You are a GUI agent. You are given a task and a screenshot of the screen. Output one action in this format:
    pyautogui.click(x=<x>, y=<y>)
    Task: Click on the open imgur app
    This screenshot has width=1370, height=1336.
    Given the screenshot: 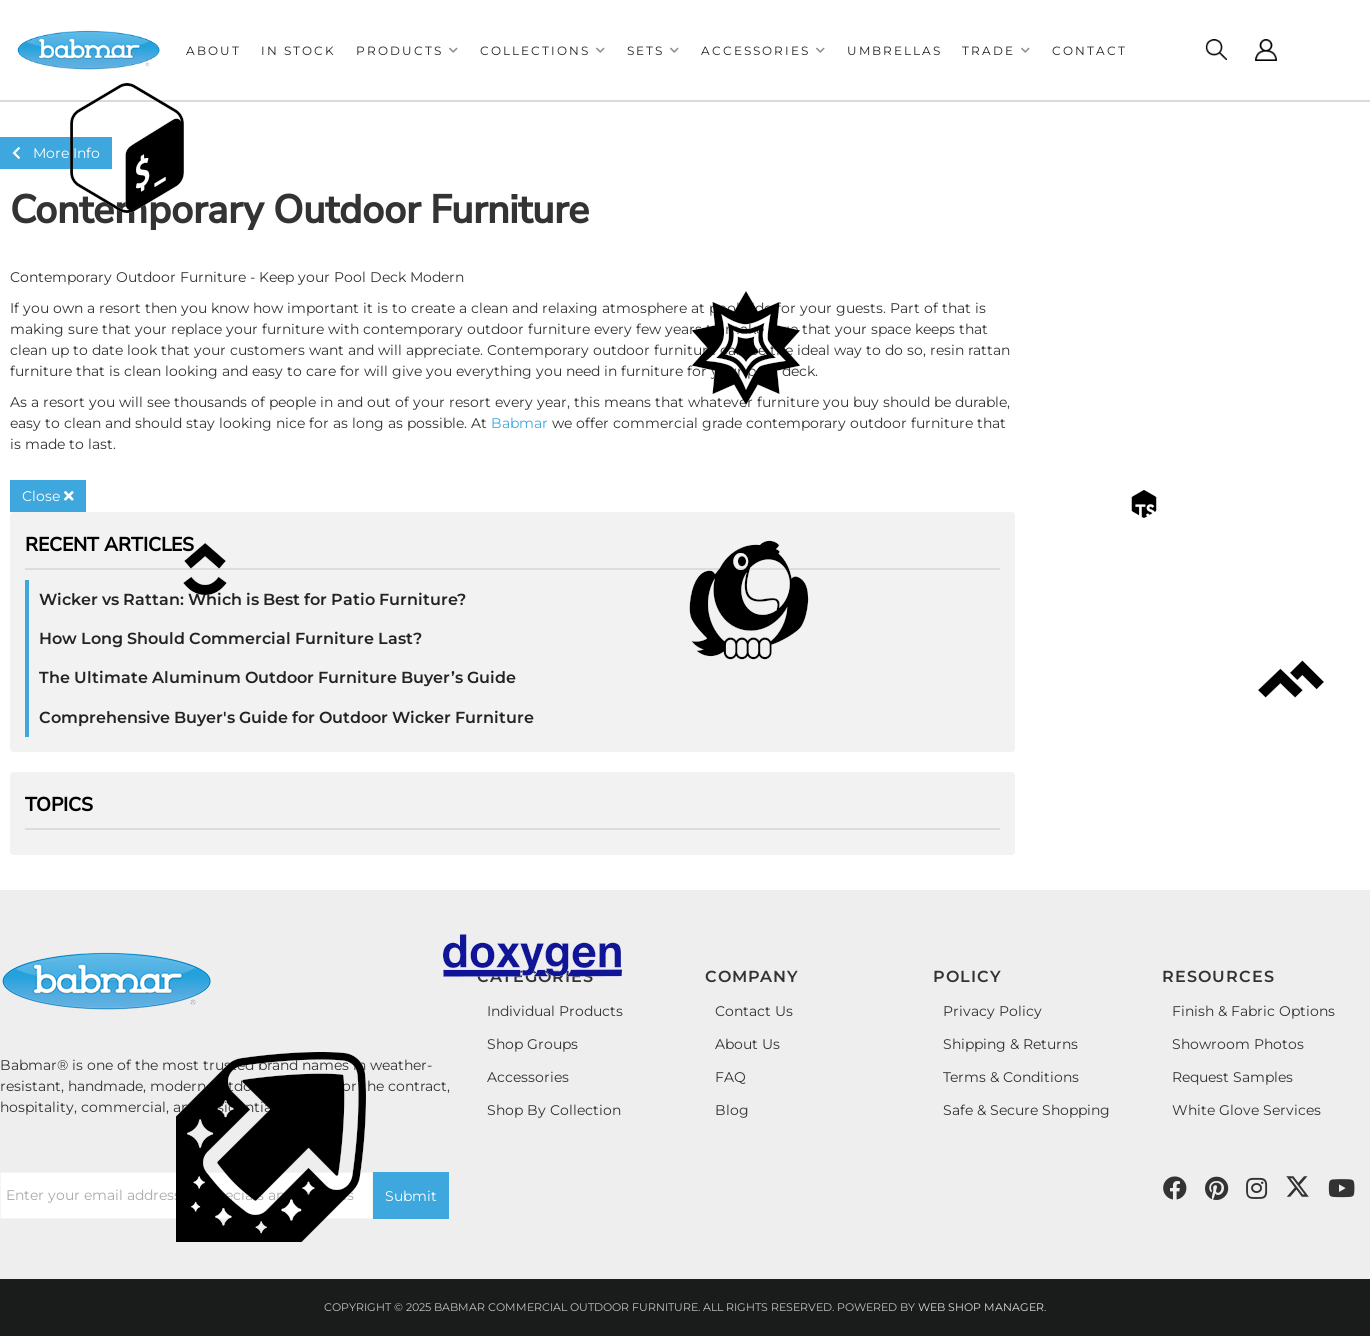 What is the action you would take?
    pyautogui.click(x=271, y=1147)
    